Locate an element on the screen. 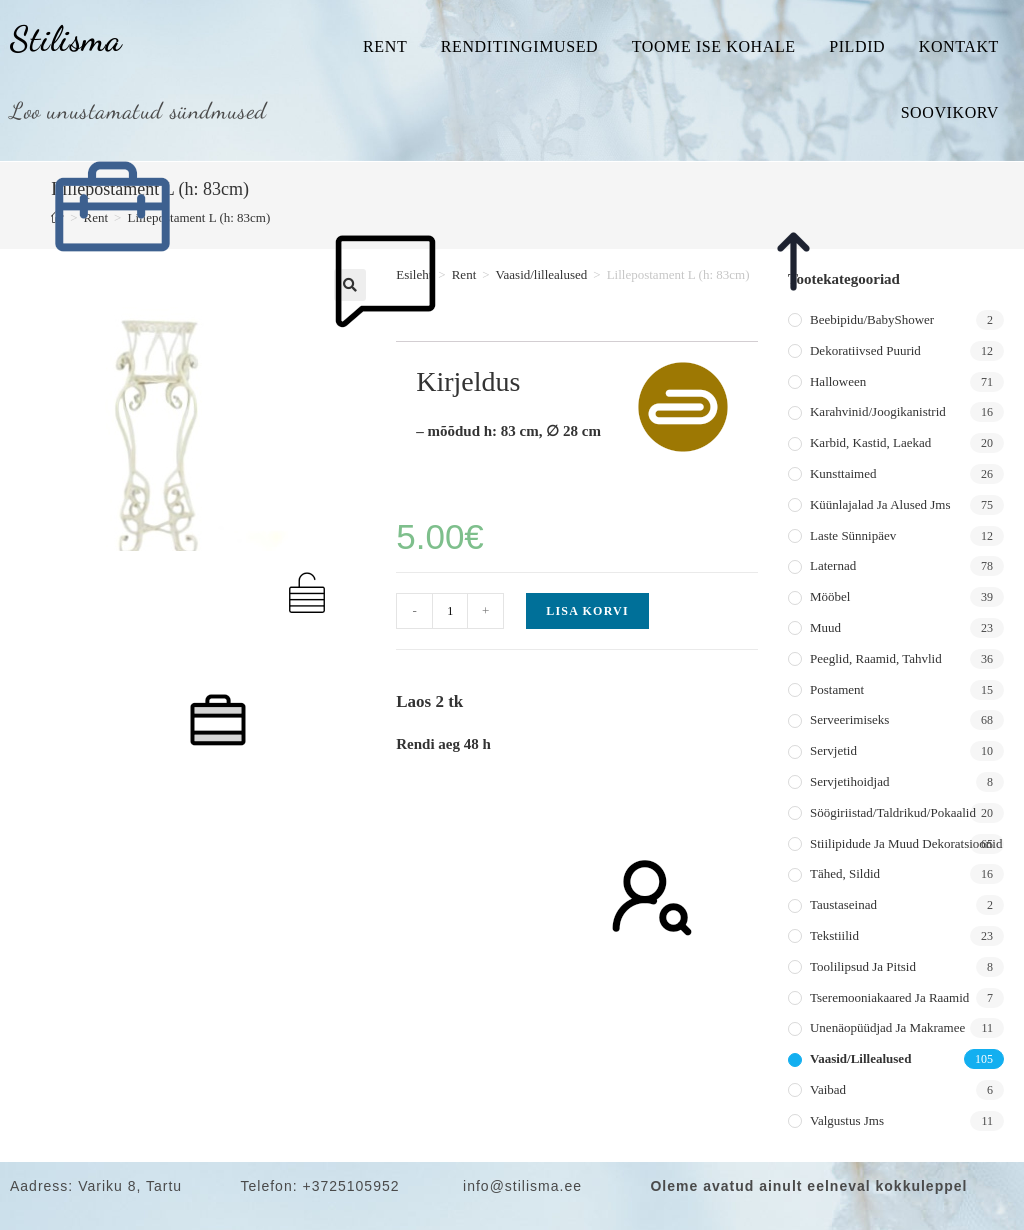  scroll to top of page is located at coordinates (793, 261).